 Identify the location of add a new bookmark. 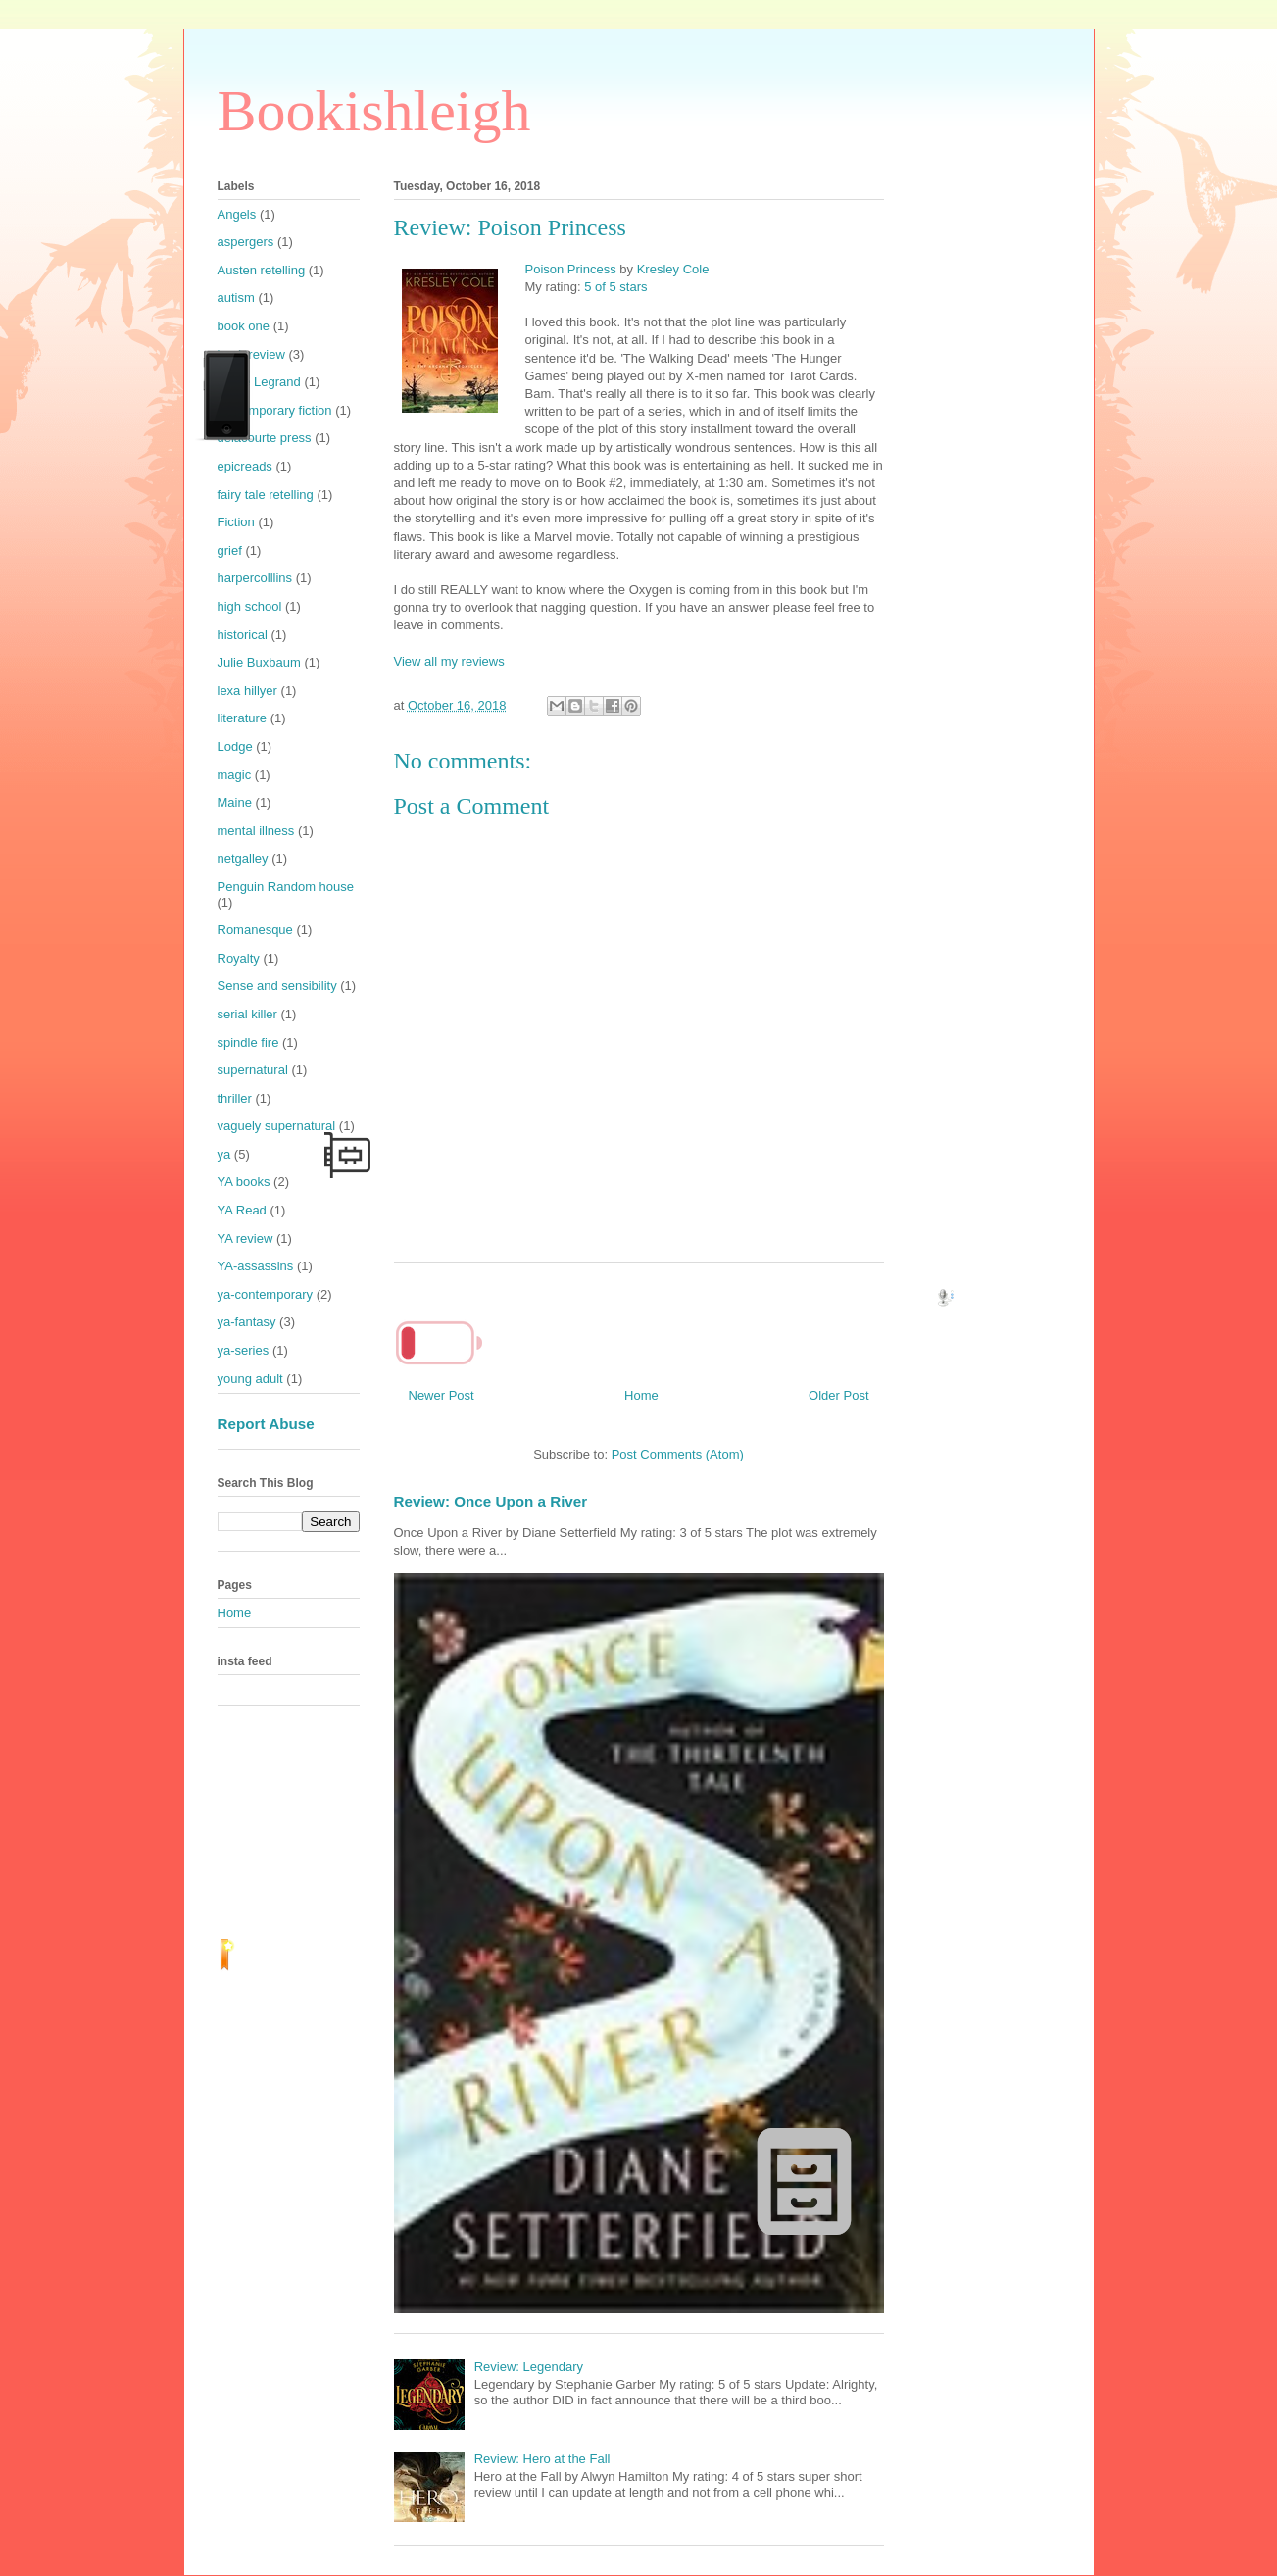
(225, 1956).